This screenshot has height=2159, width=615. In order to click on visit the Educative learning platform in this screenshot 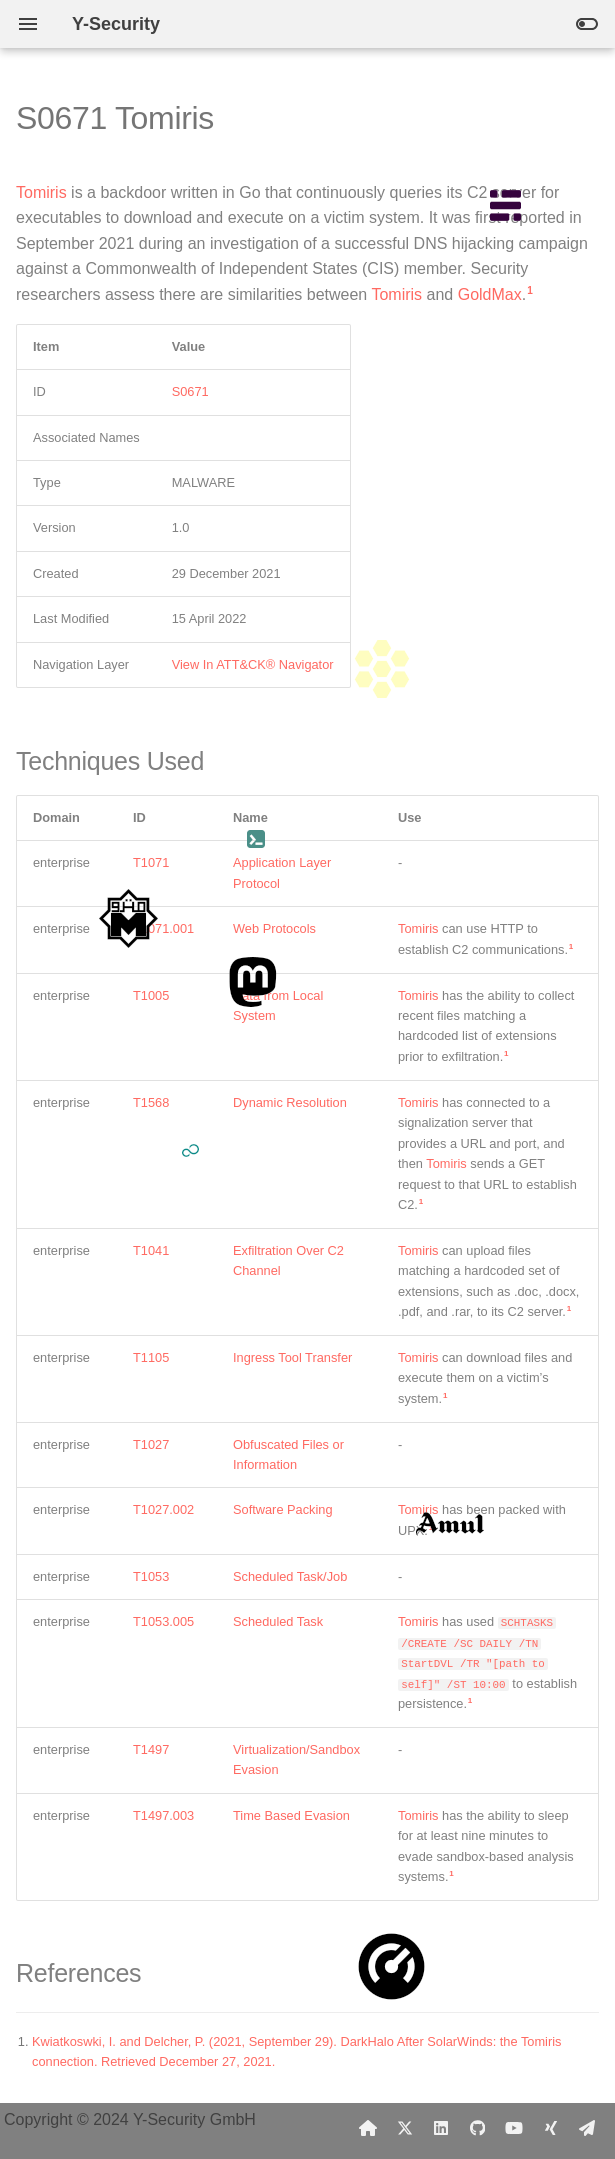, I will do `click(256, 839)`.